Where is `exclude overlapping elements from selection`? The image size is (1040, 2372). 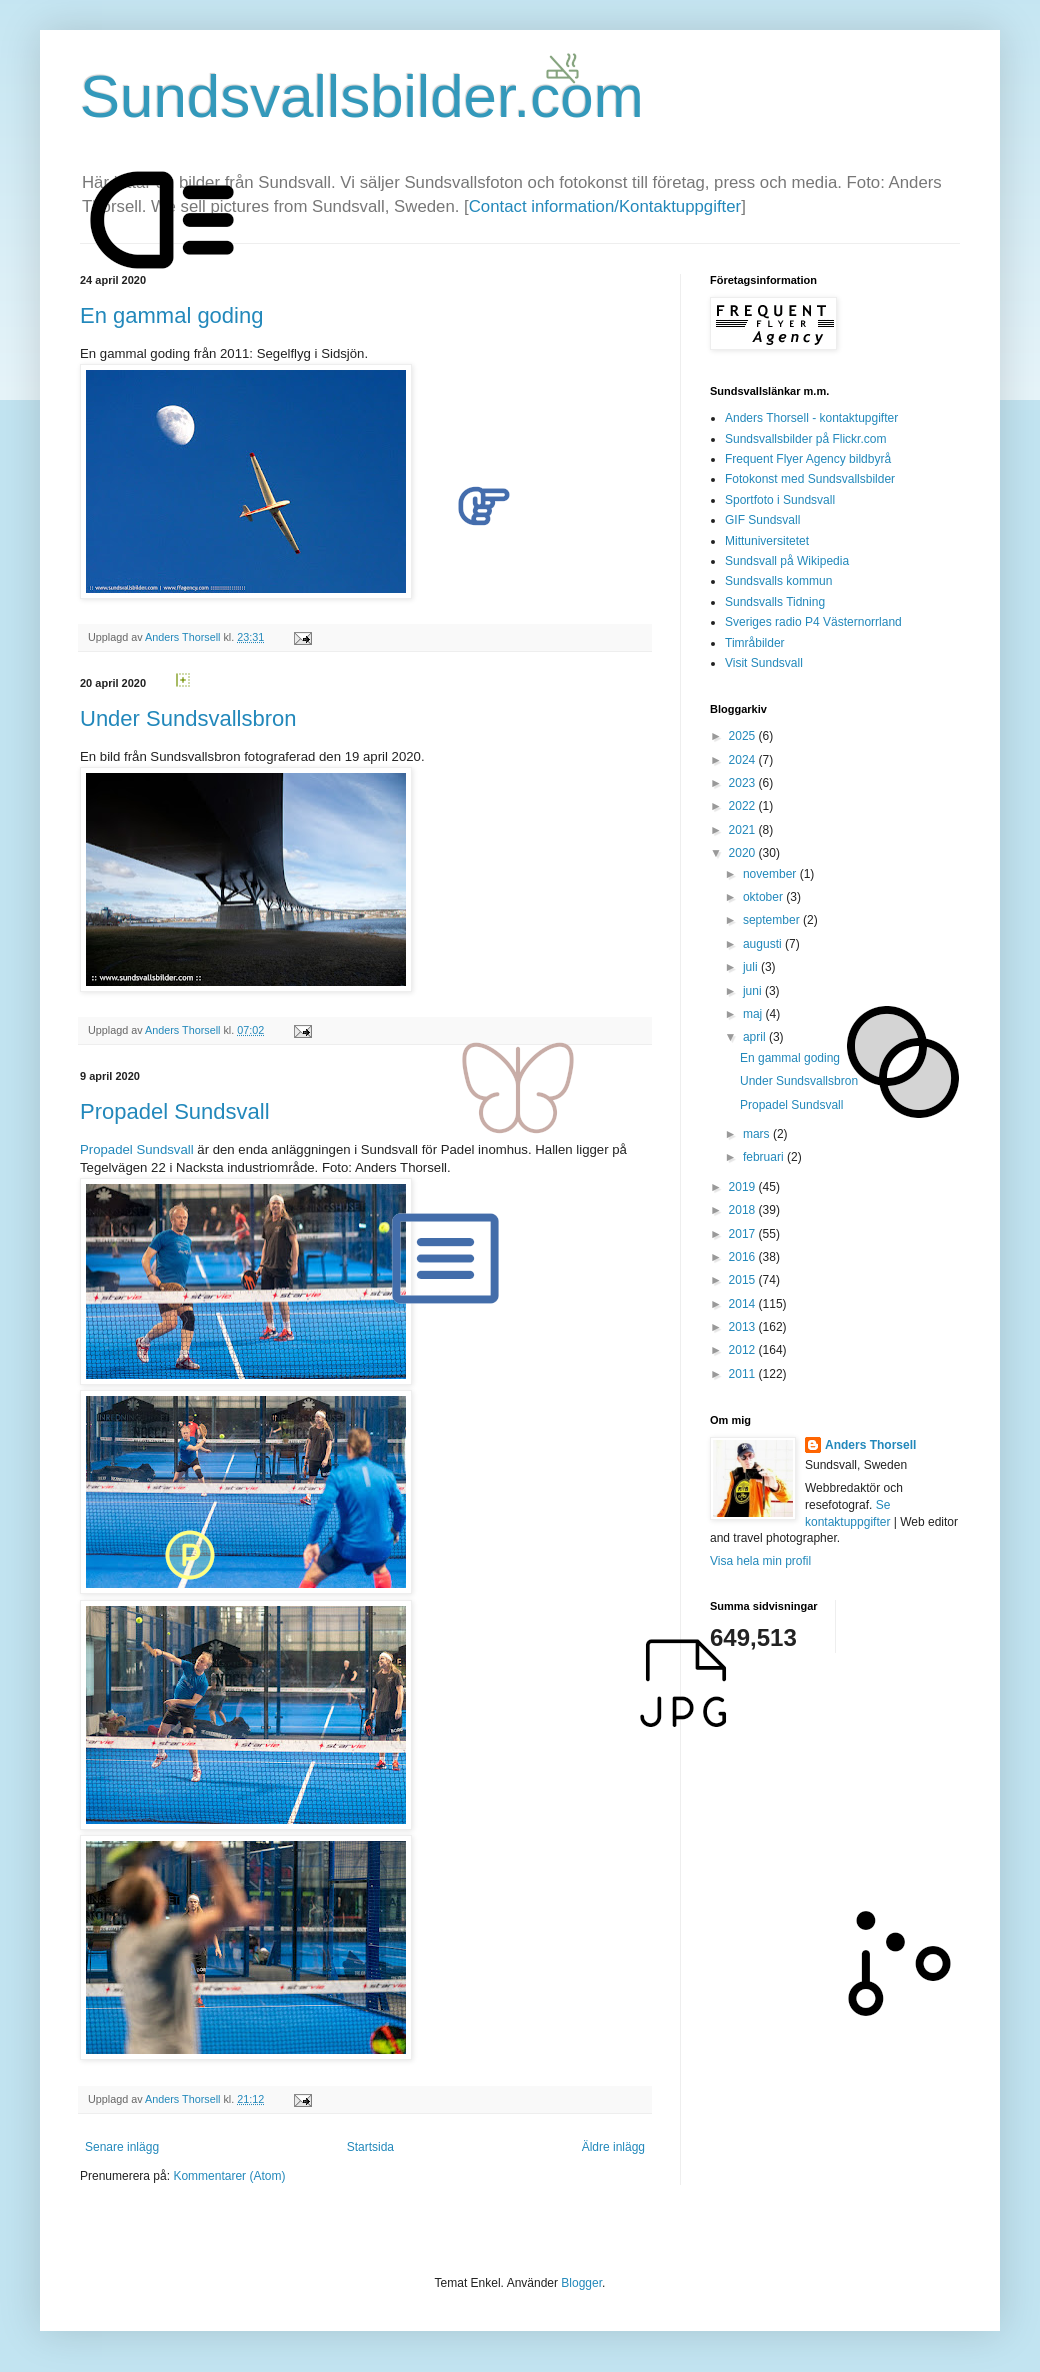 exclude overlapping elements from selection is located at coordinates (903, 1062).